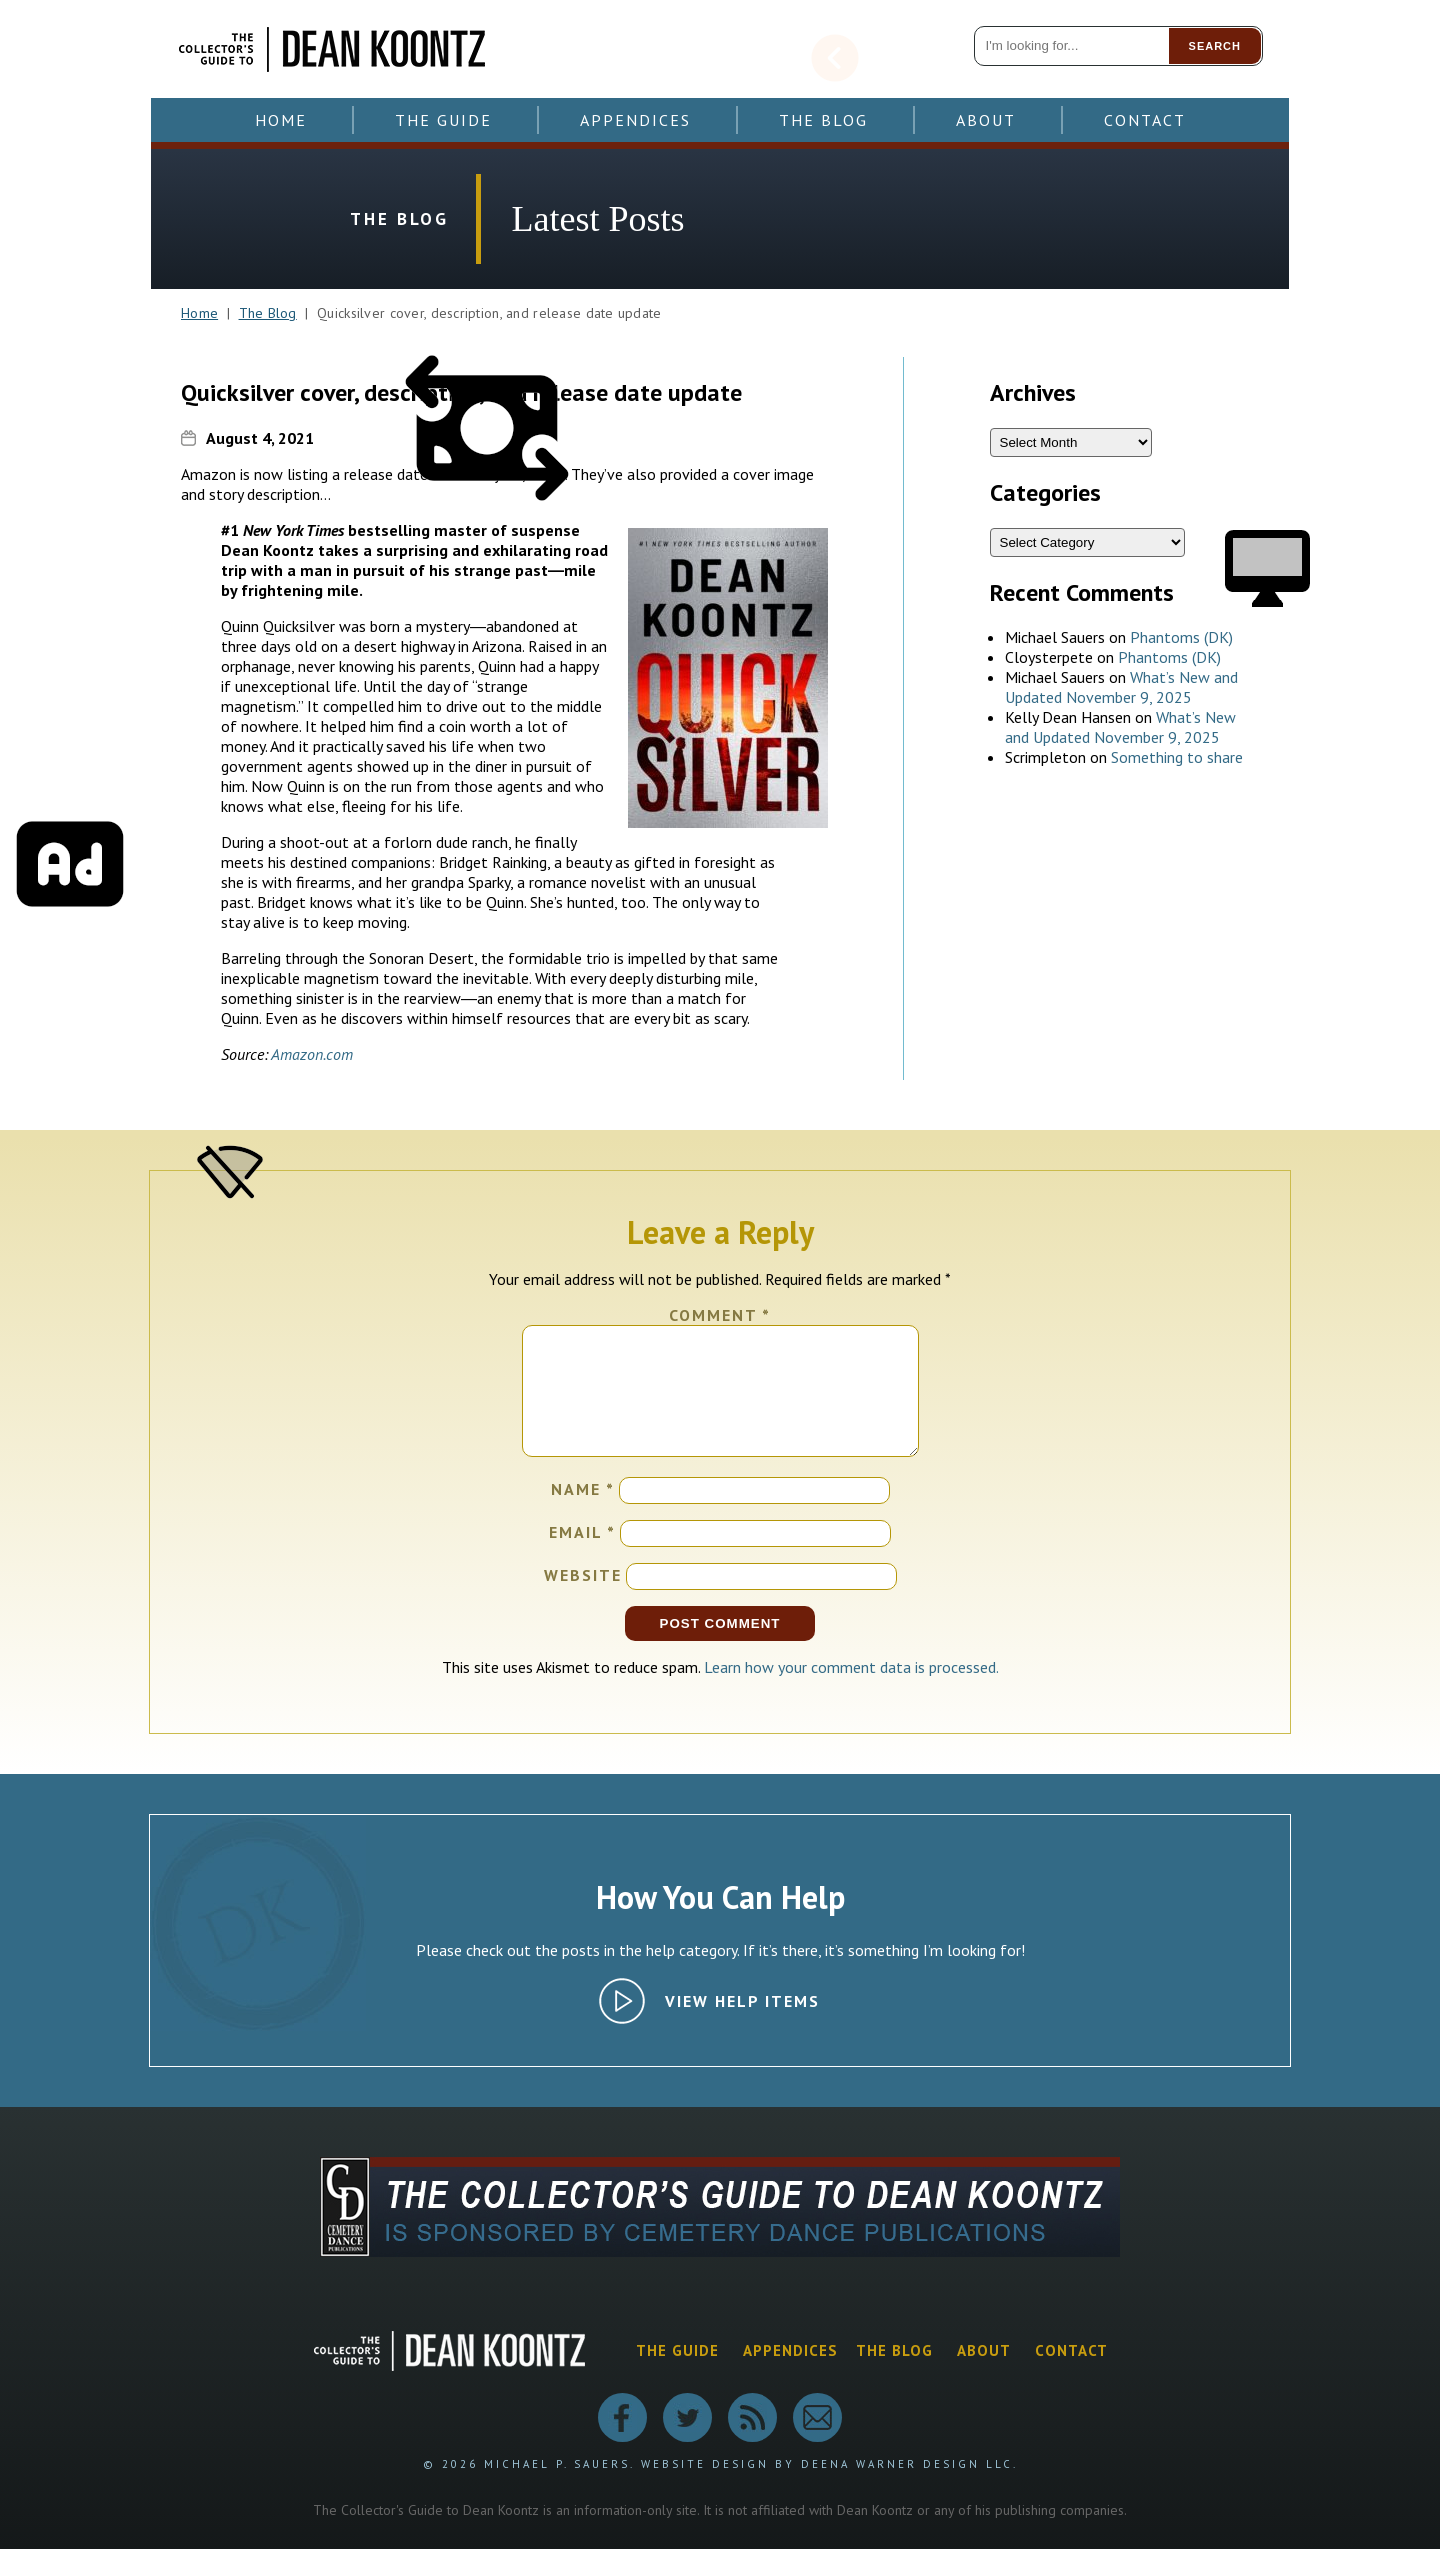  I want to click on transfer money between accounts, so click(487, 428).